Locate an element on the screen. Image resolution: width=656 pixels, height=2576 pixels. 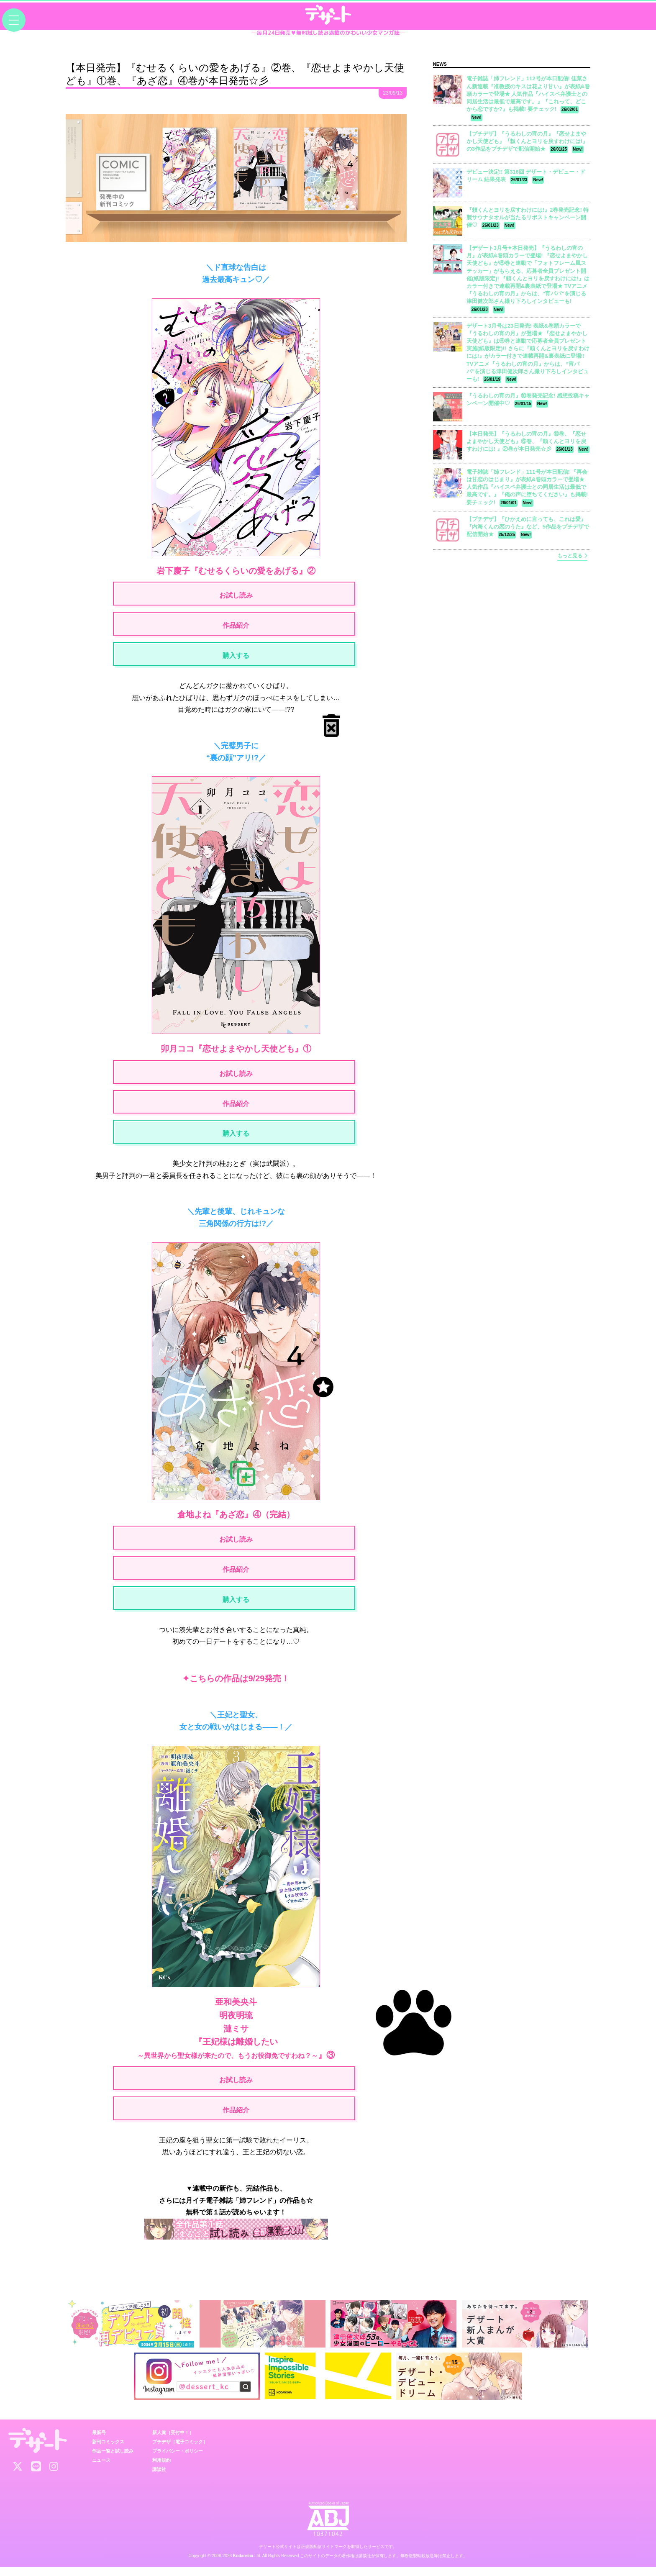
permanently delete an item is located at coordinates (331, 726).